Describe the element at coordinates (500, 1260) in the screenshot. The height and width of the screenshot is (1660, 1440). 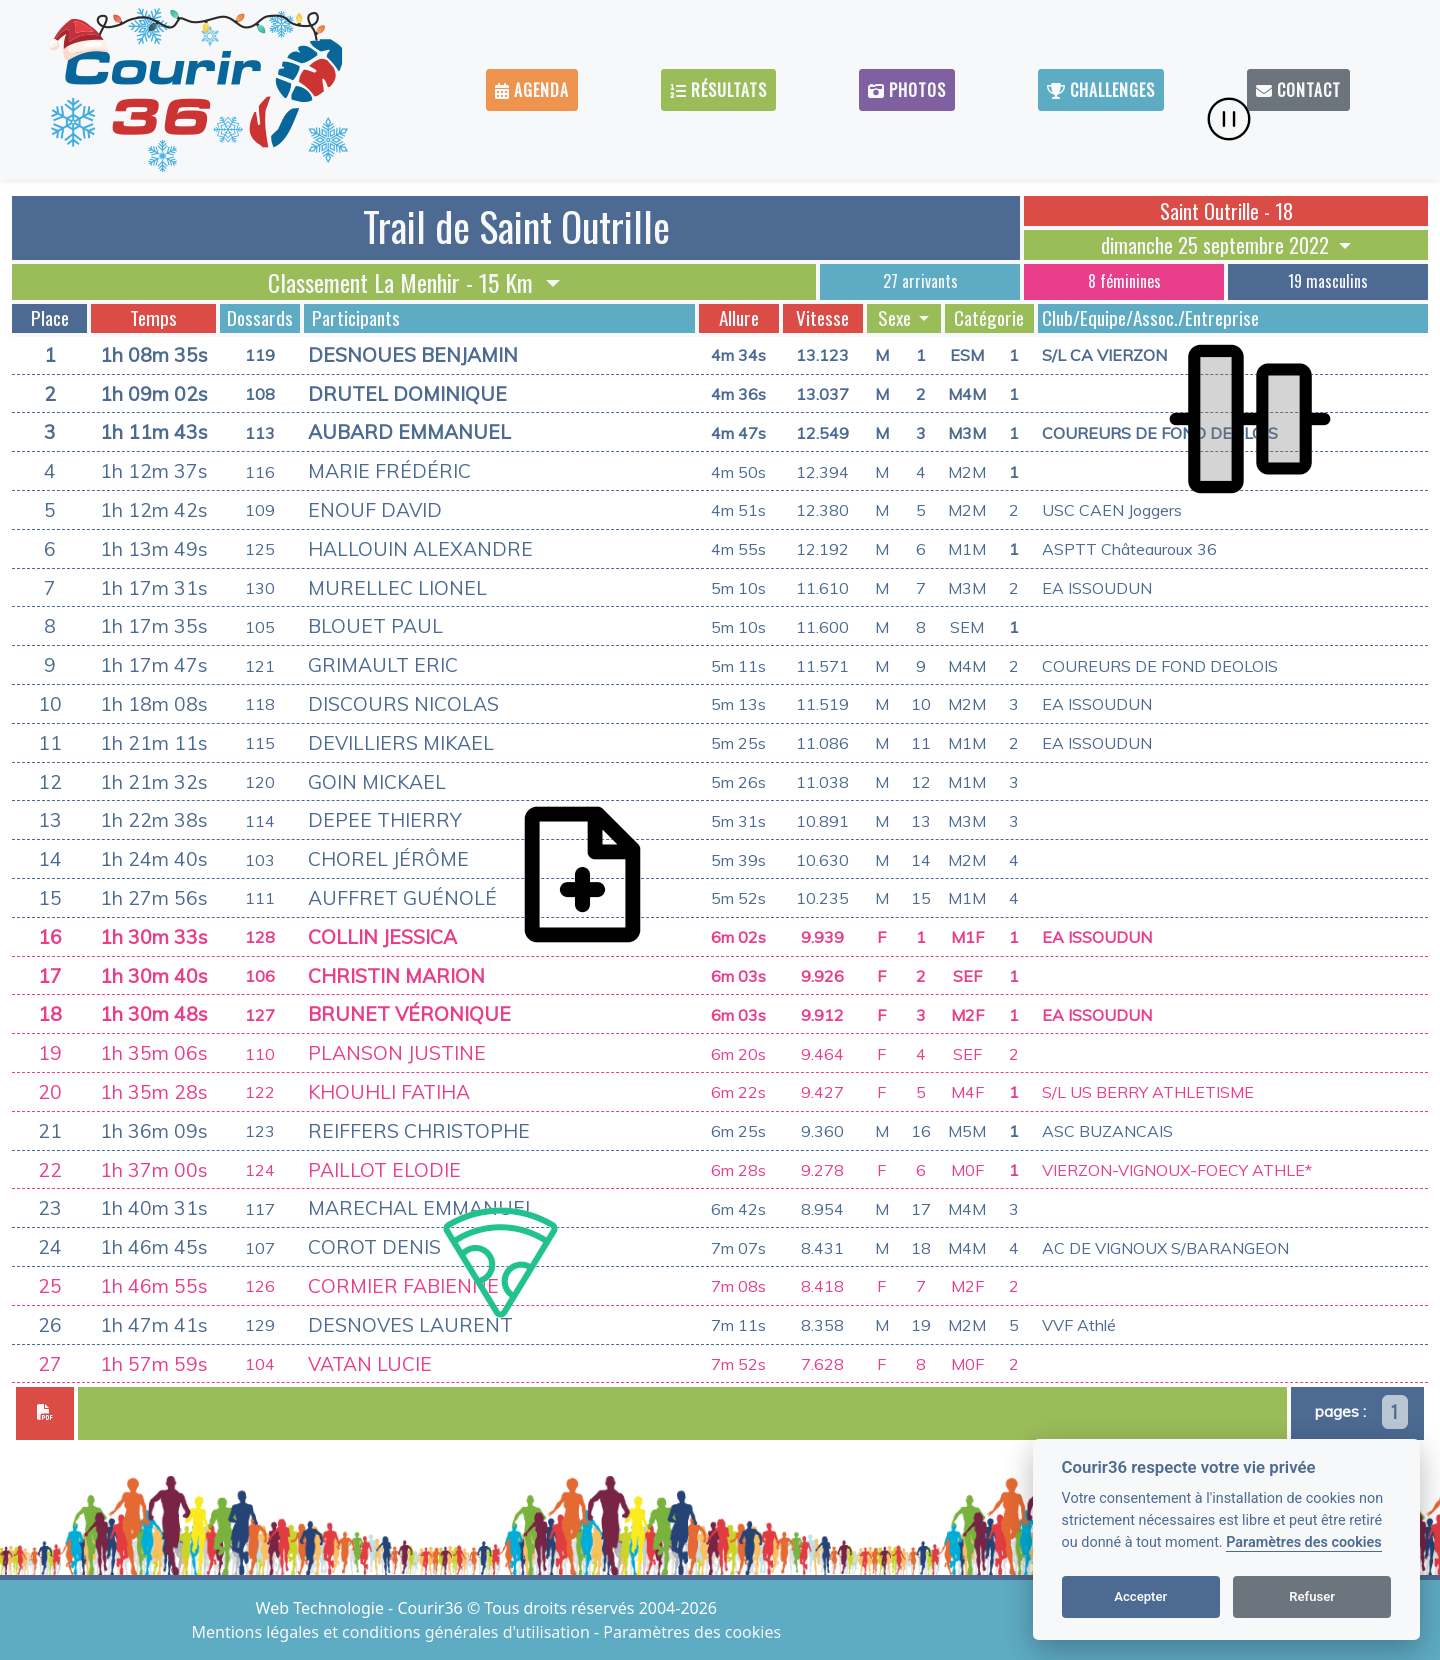
I see `browse food or restaurant options` at that location.